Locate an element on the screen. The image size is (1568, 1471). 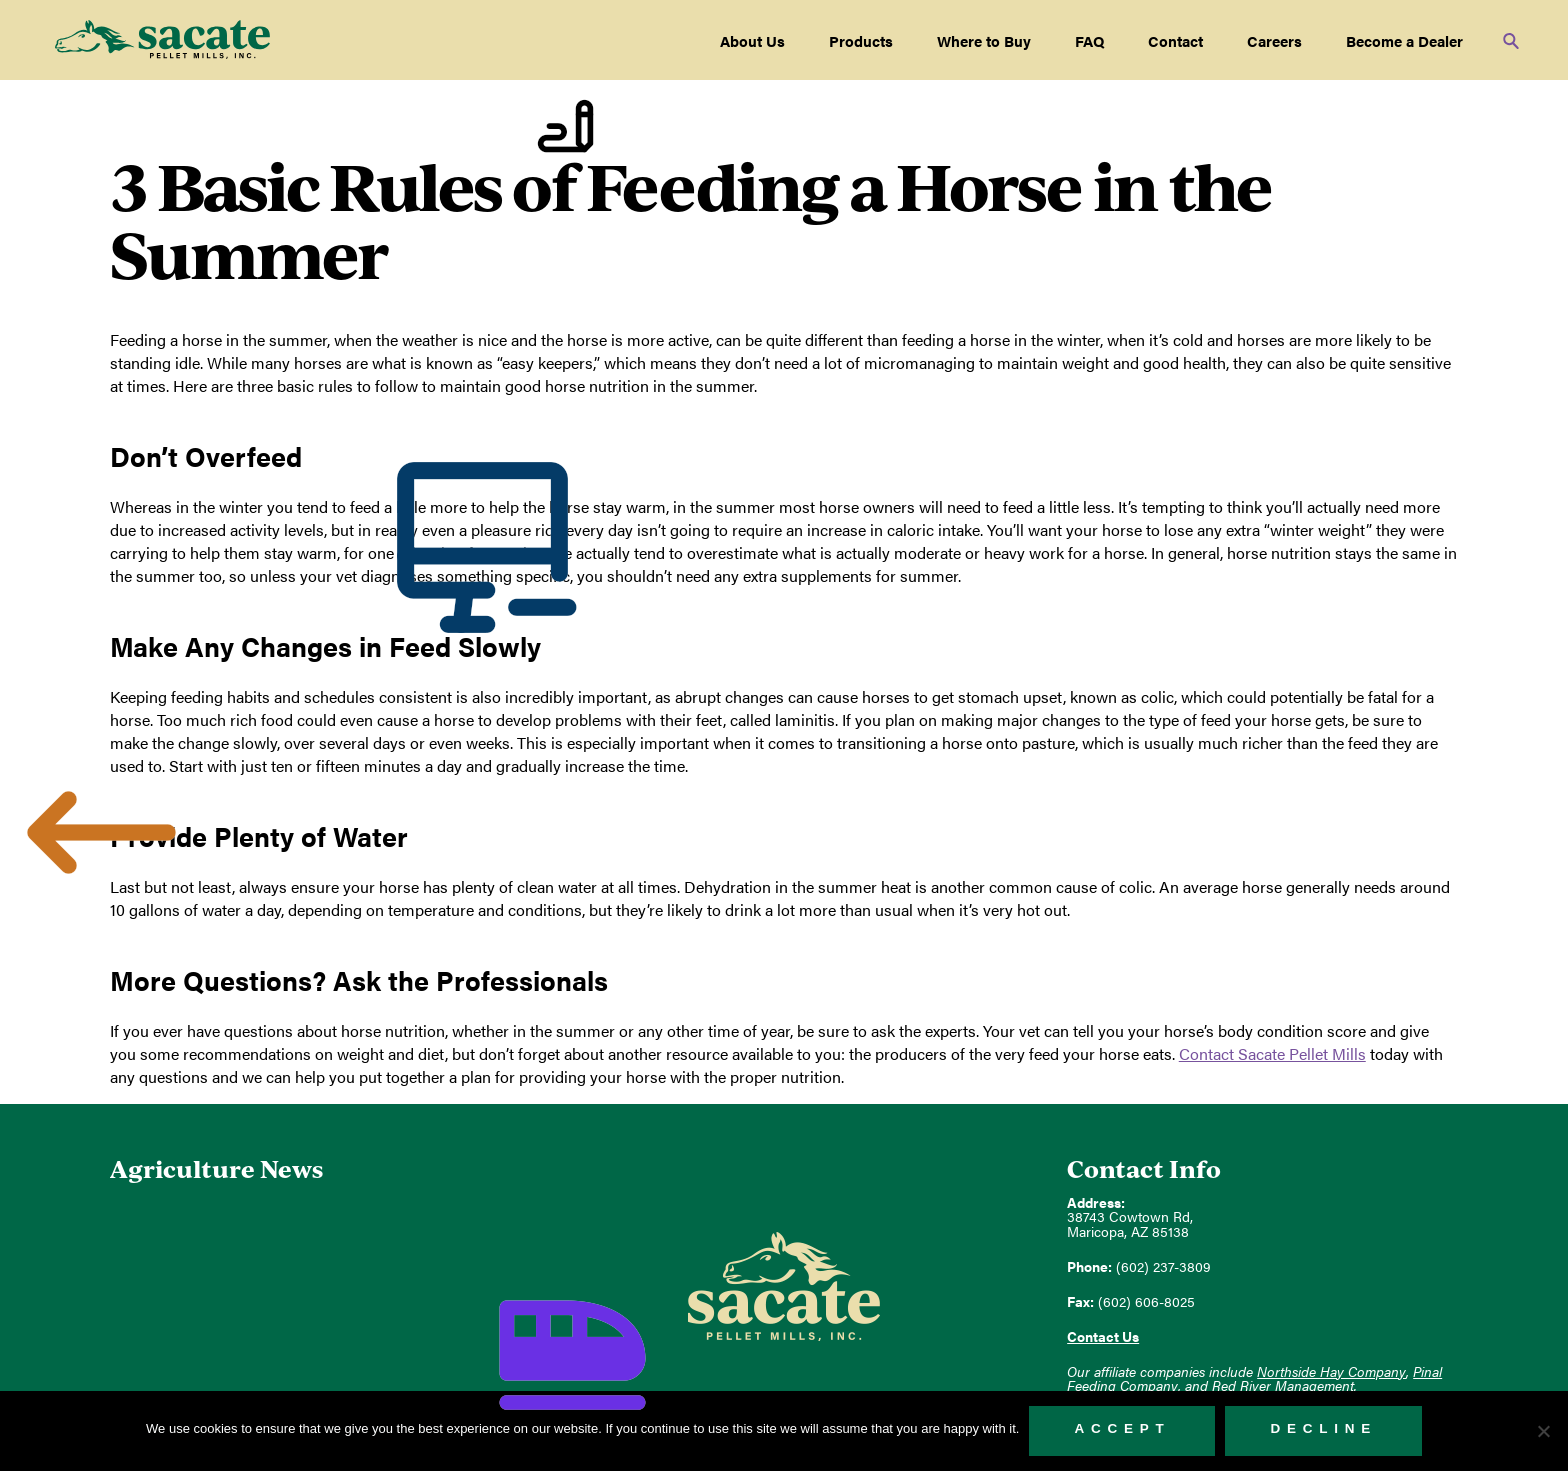
view train schedules or rail services is located at coordinates (572, 1351).